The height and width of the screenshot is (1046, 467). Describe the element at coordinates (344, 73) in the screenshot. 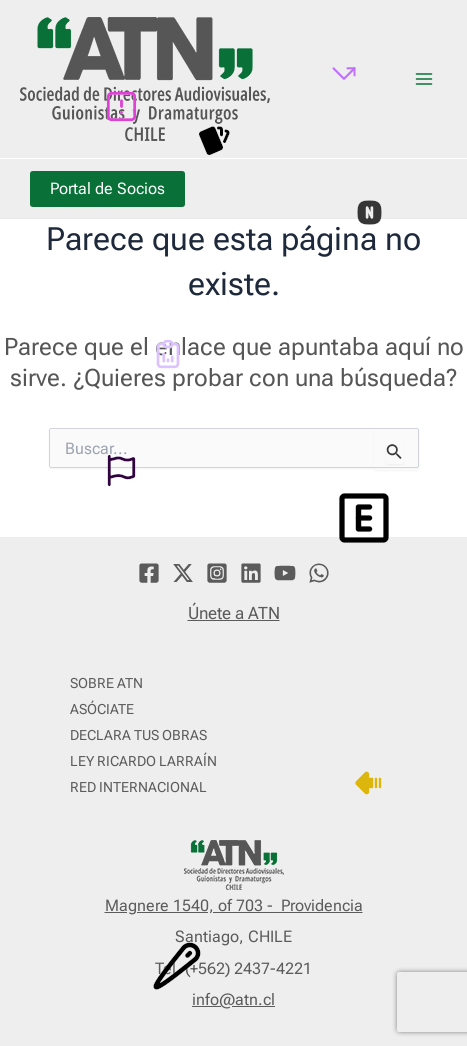

I see `reply to a message or thread` at that location.